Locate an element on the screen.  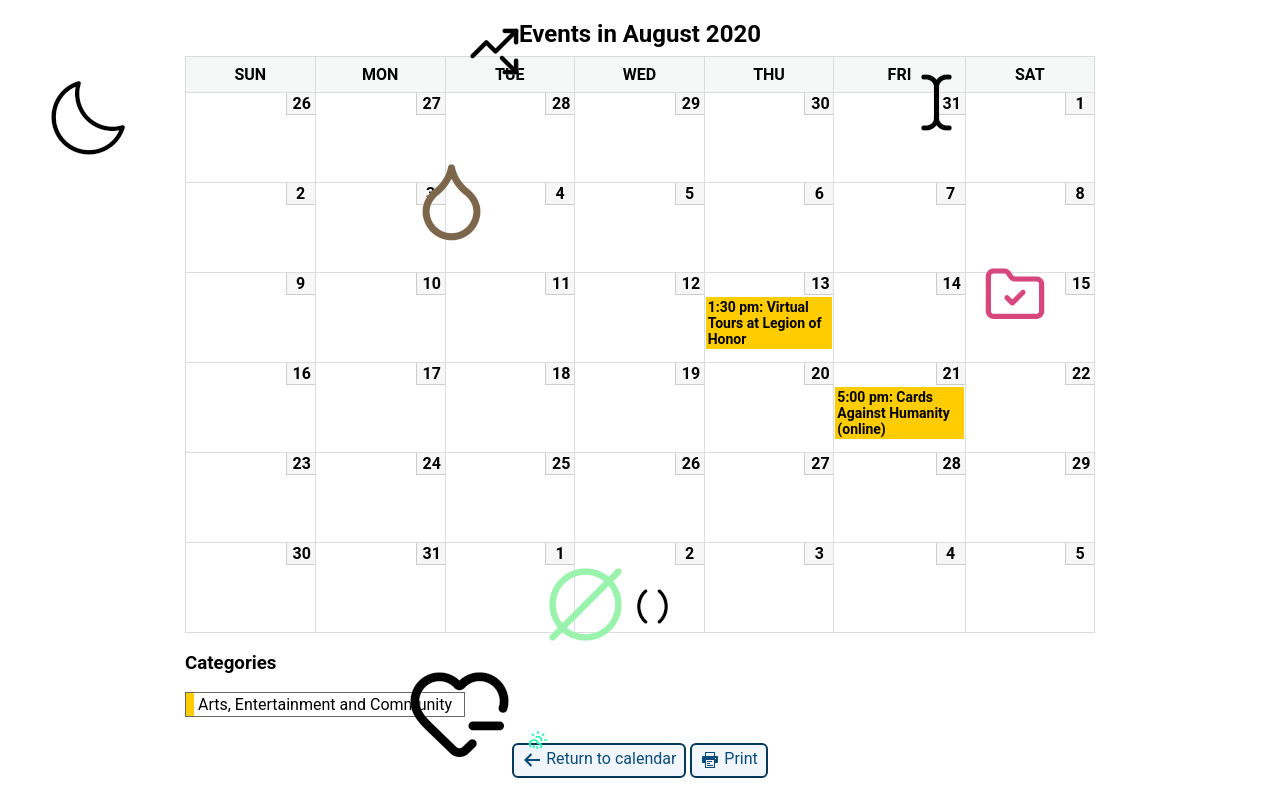
insert parentheses or brackets in text is located at coordinates (652, 606).